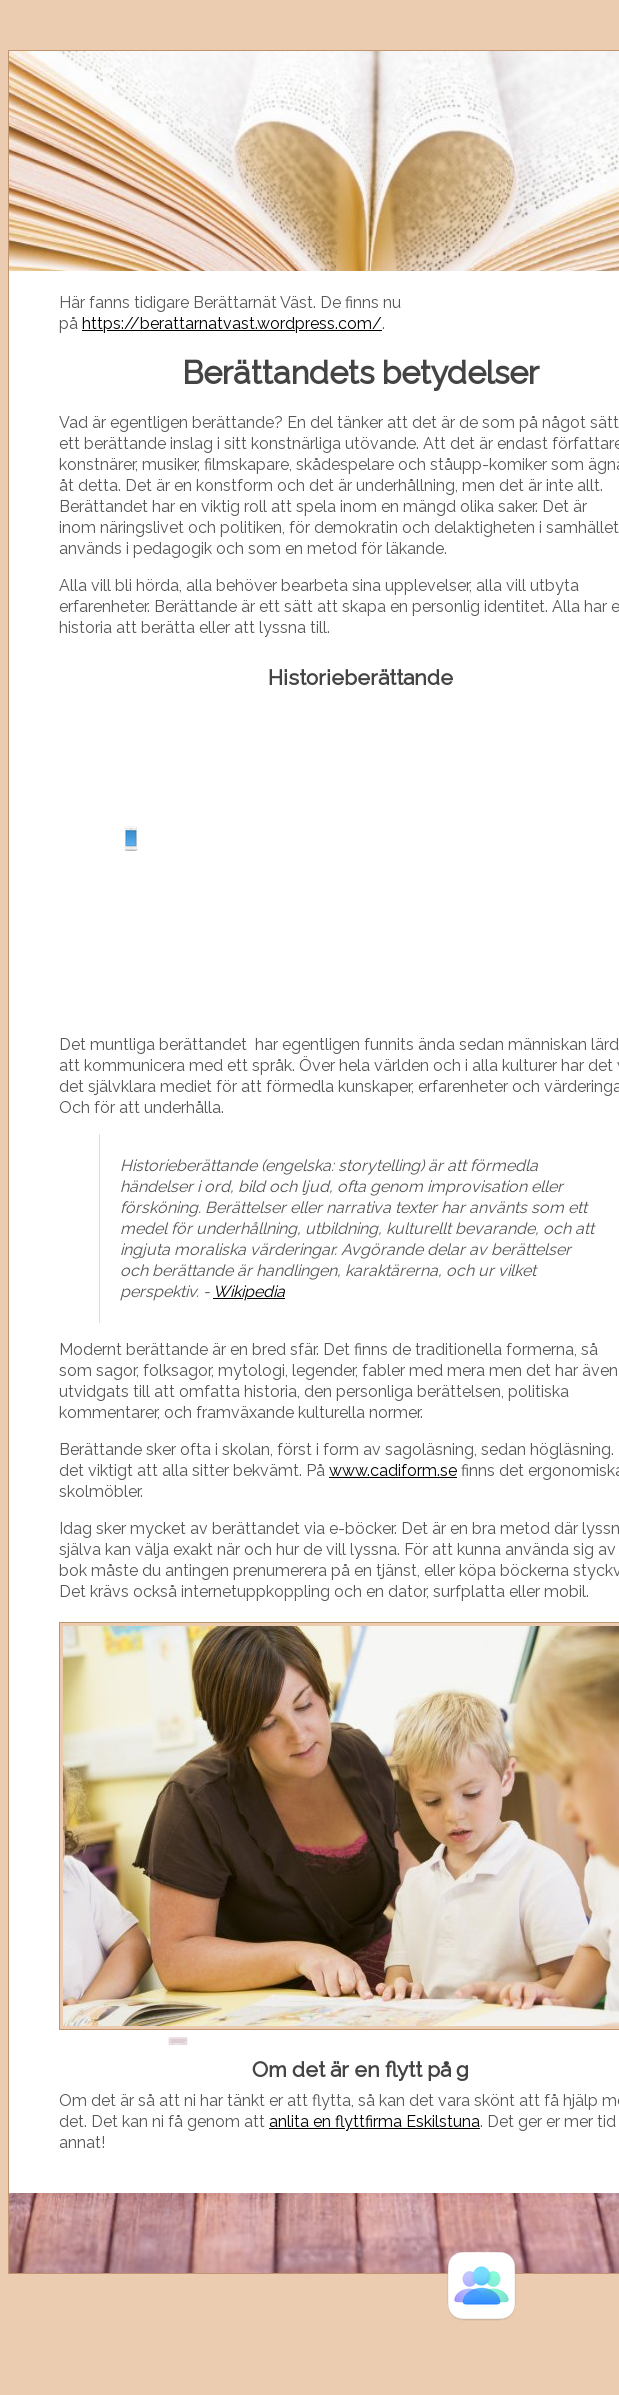  What do you see at coordinates (178, 2041) in the screenshot?
I see `connect a bluetooth keyboard` at bounding box center [178, 2041].